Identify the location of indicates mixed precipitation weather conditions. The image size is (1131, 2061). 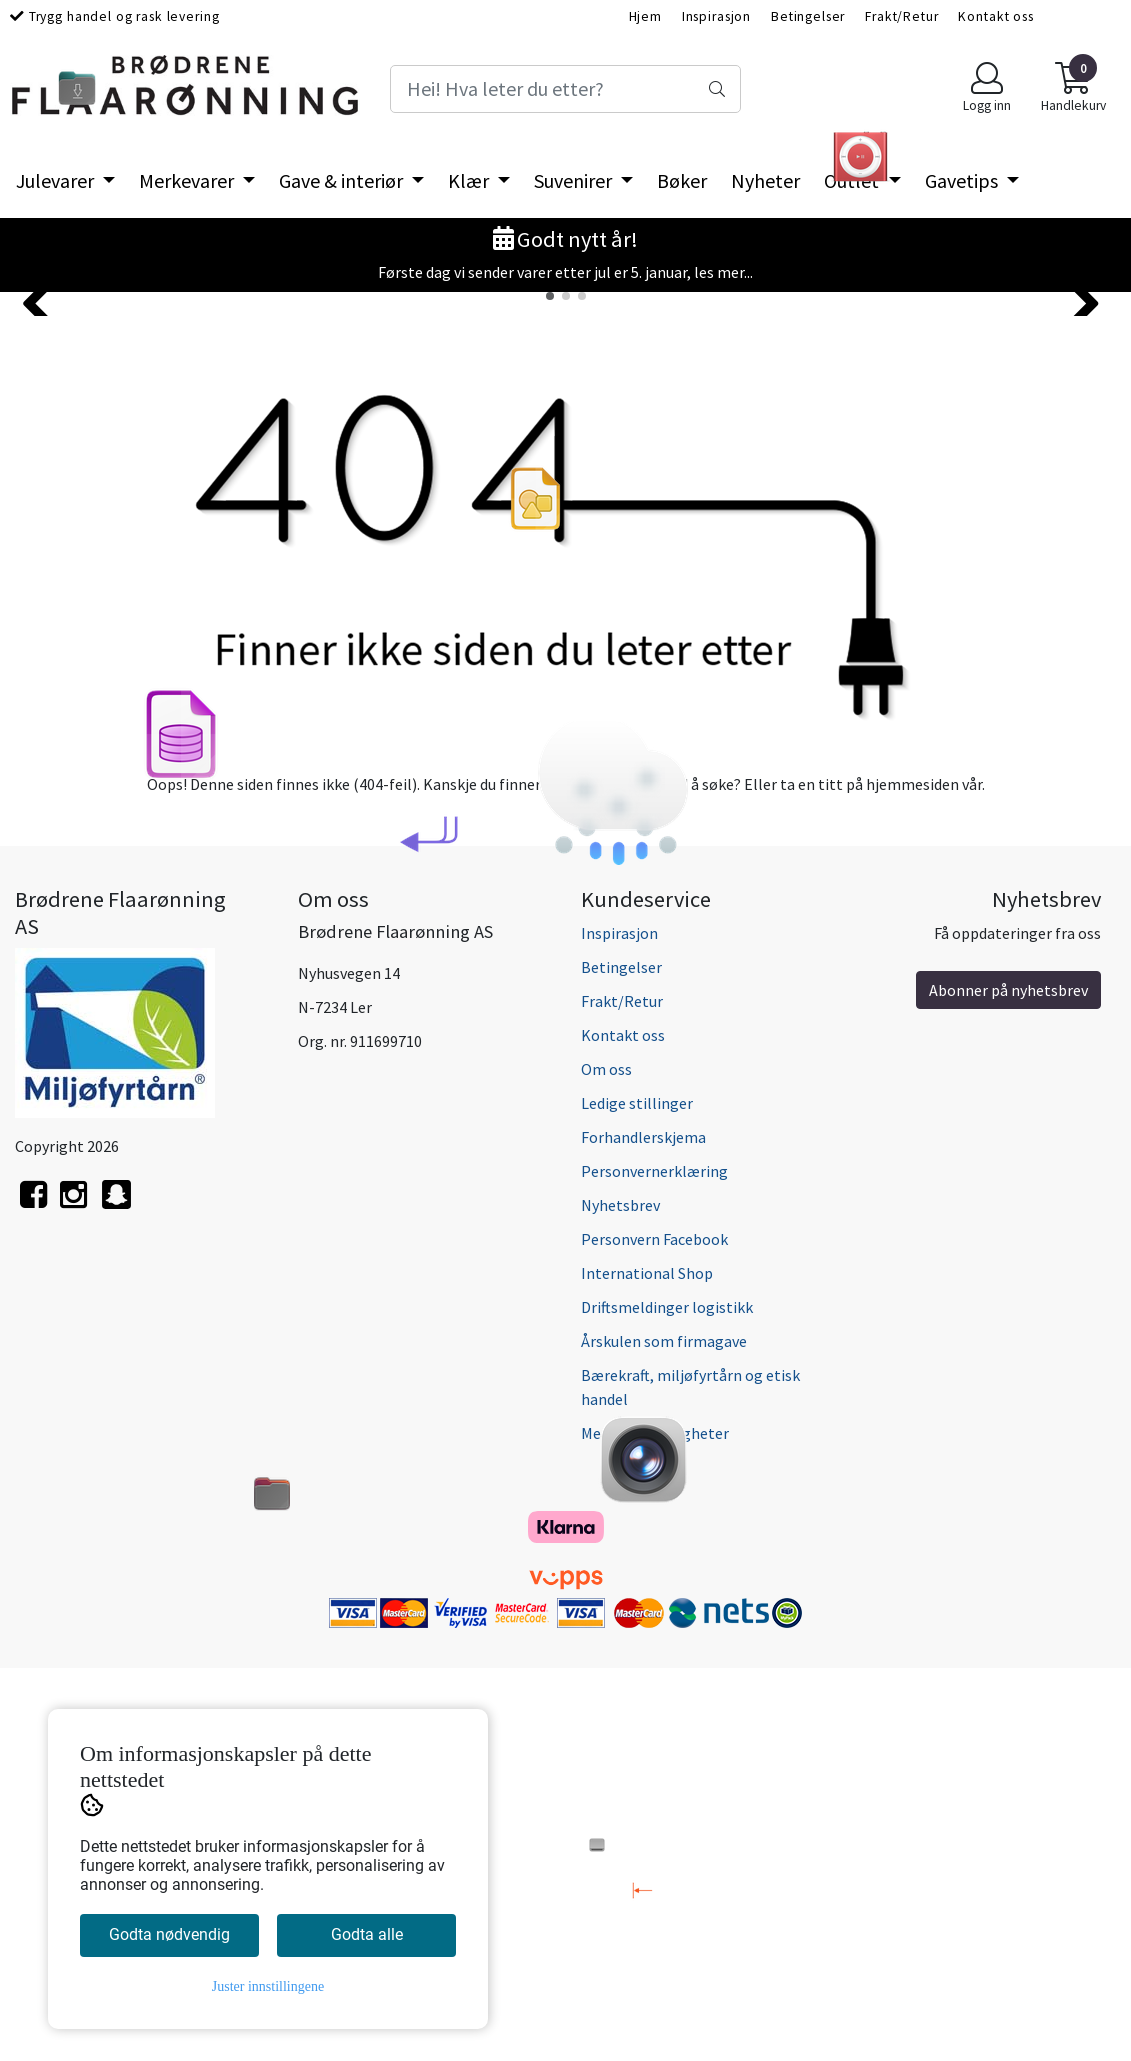
(613, 790).